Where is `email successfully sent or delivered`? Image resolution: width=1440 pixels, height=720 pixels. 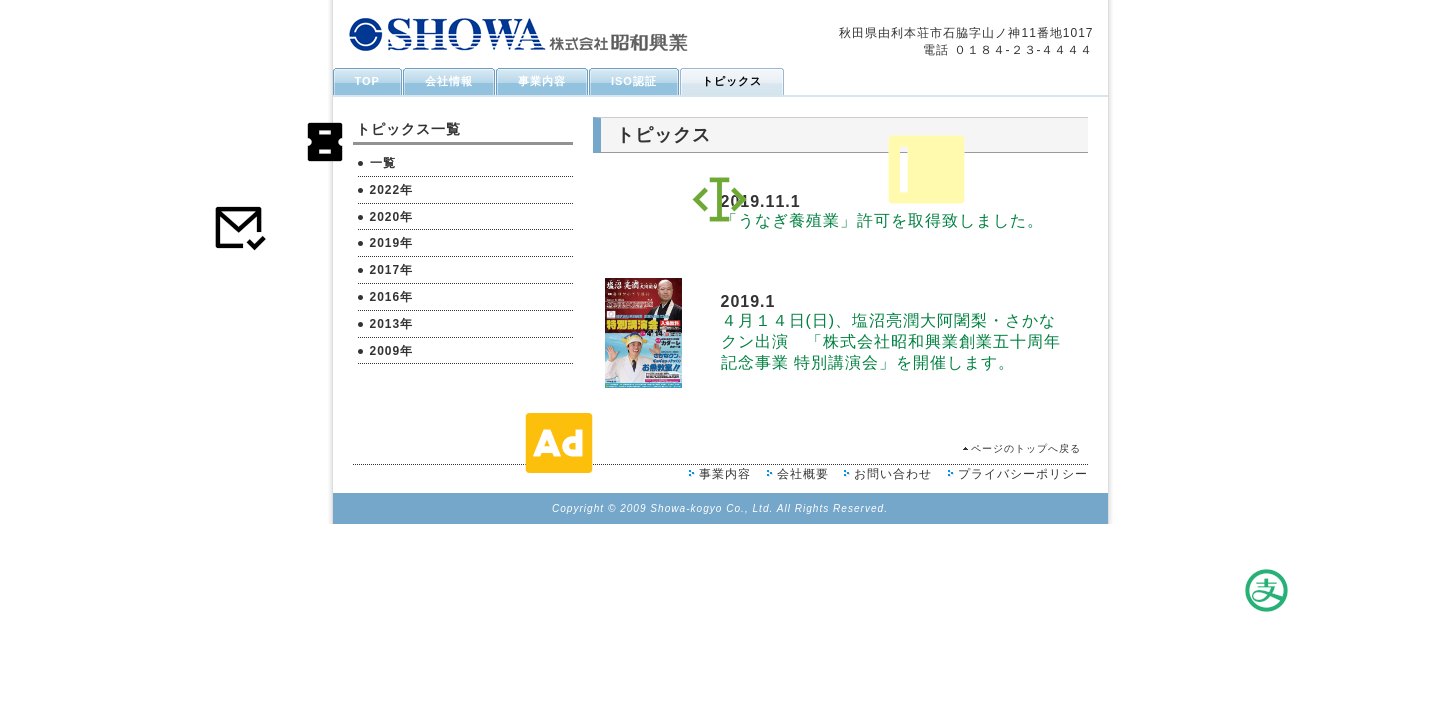 email successfully sent or delivered is located at coordinates (238, 227).